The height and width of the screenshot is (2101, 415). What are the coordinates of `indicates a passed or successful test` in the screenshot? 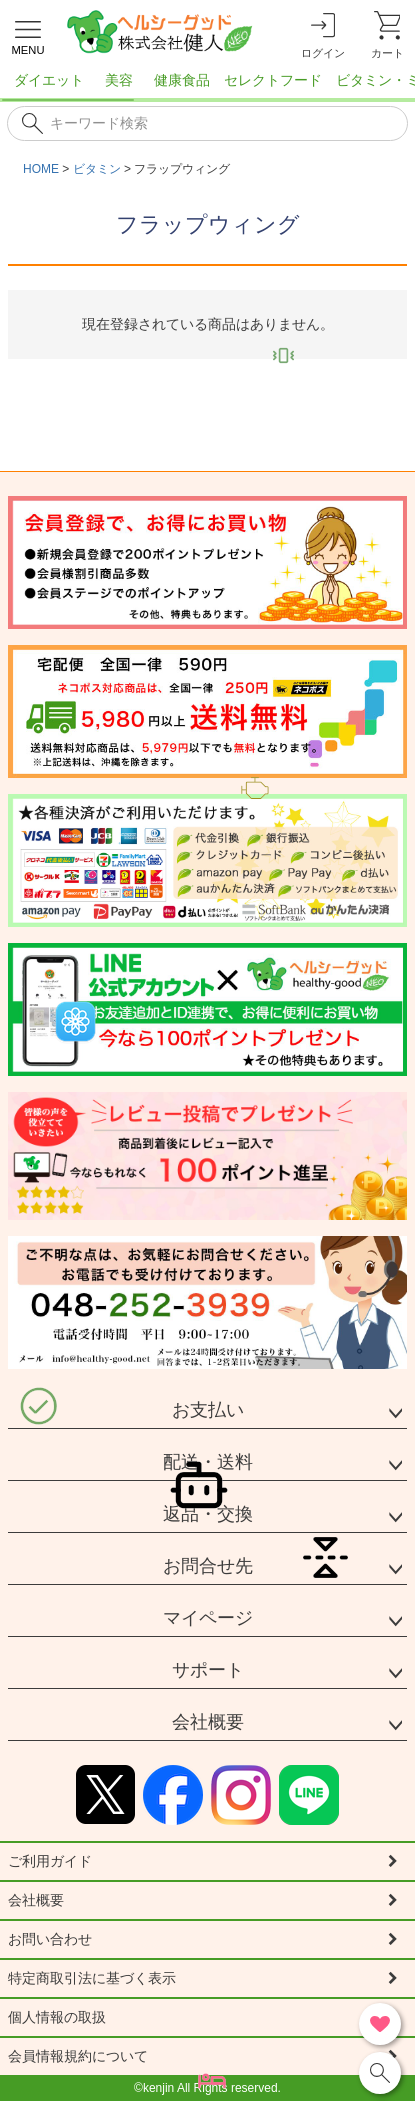 It's located at (39, 1406).